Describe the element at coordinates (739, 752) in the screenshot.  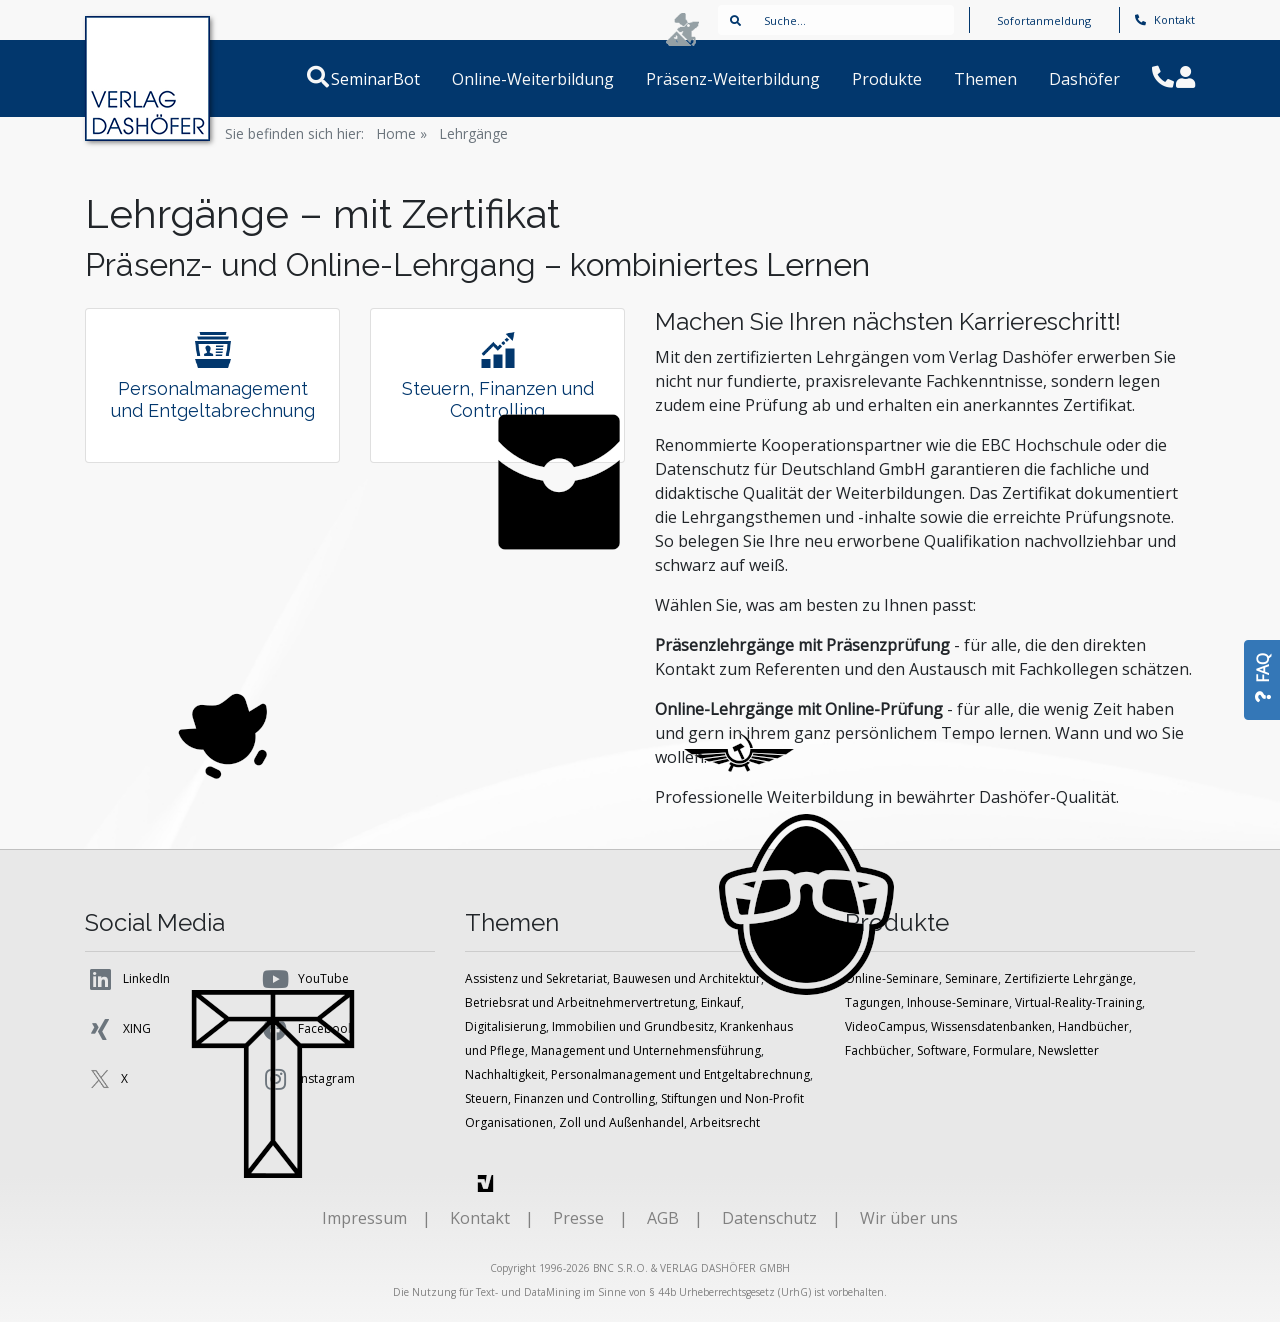
I see `aeroflot airline logo` at that location.